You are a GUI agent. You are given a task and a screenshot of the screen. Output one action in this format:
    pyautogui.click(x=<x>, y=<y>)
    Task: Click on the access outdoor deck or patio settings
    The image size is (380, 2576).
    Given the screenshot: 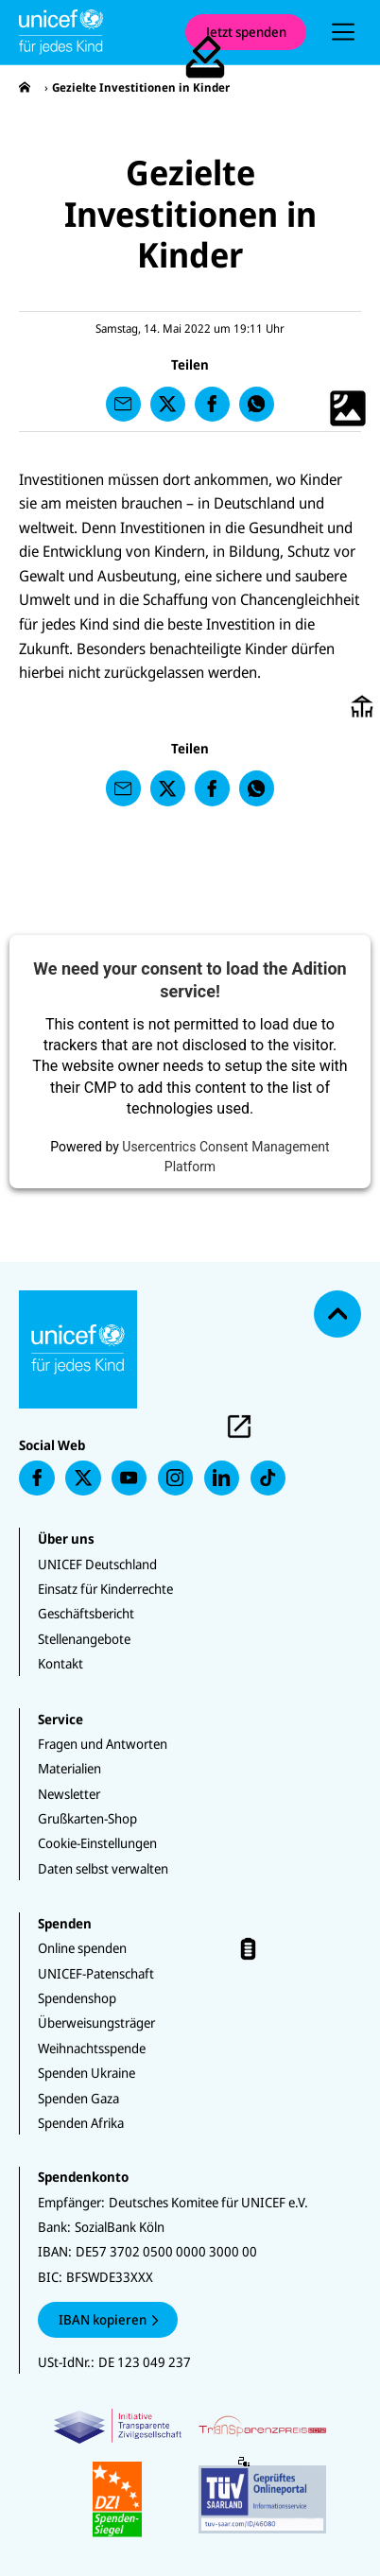 What is the action you would take?
    pyautogui.click(x=362, y=706)
    